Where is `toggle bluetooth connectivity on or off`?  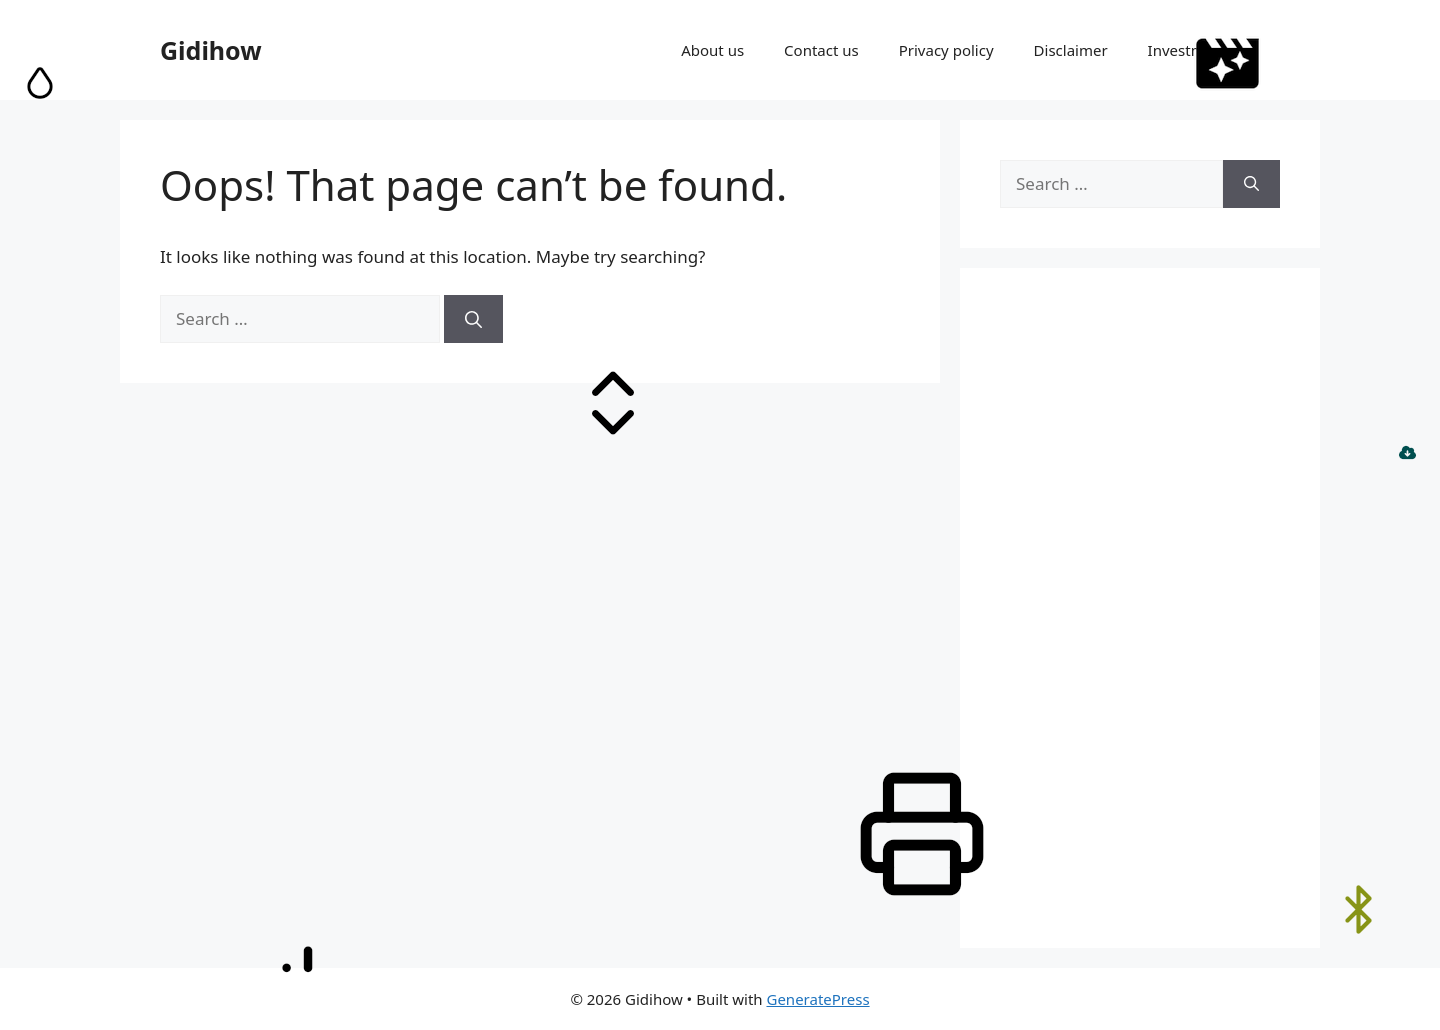 toggle bluetooth connectivity on or off is located at coordinates (1358, 909).